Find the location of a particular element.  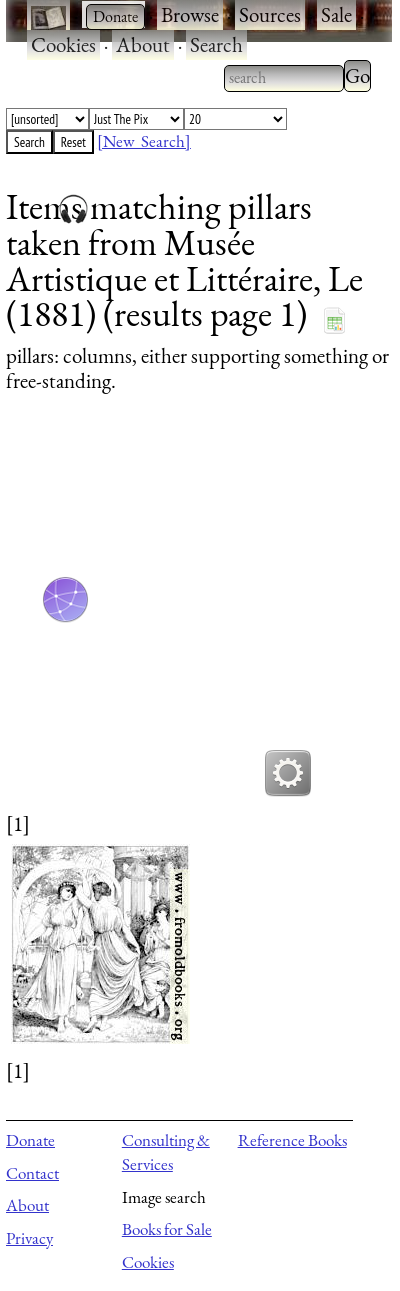

spreadsheet file type indicator is located at coordinates (334, 320).